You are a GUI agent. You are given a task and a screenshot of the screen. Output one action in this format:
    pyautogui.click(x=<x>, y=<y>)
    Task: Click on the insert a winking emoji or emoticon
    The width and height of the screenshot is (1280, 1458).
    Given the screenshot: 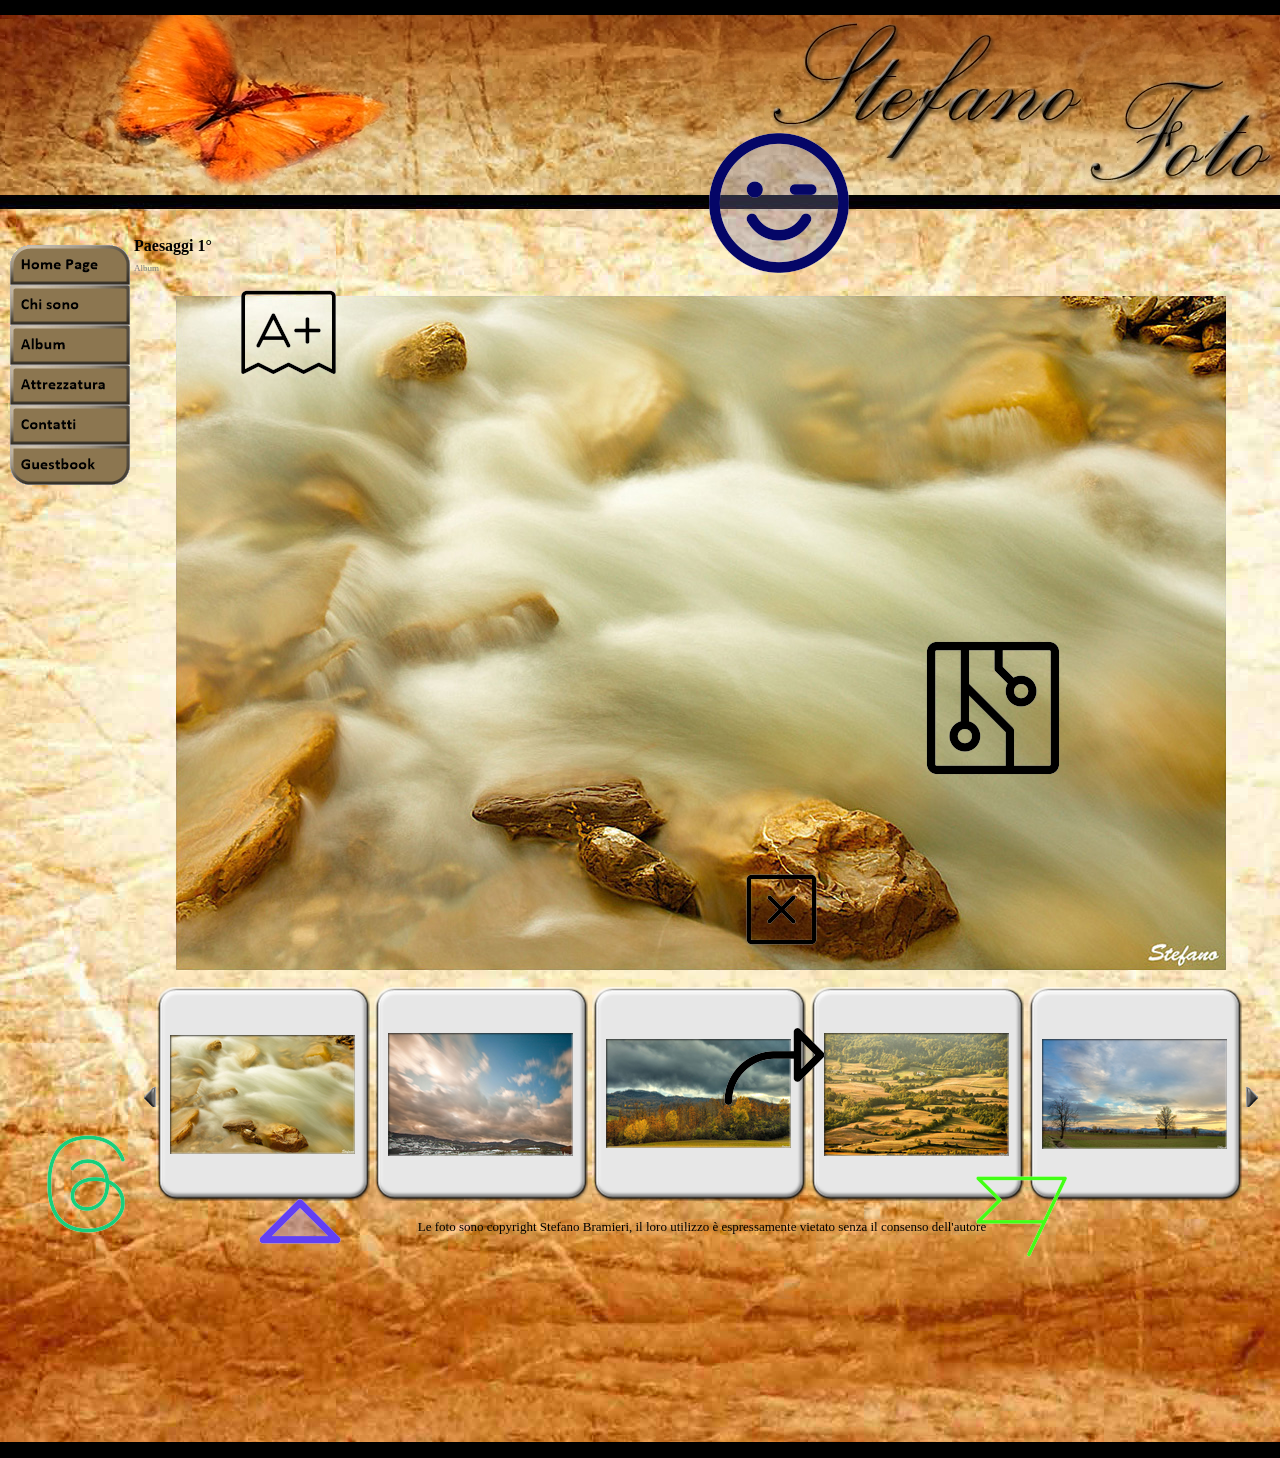 What is the action you would take?
    pyautogui.click(x=779, y=203)
    